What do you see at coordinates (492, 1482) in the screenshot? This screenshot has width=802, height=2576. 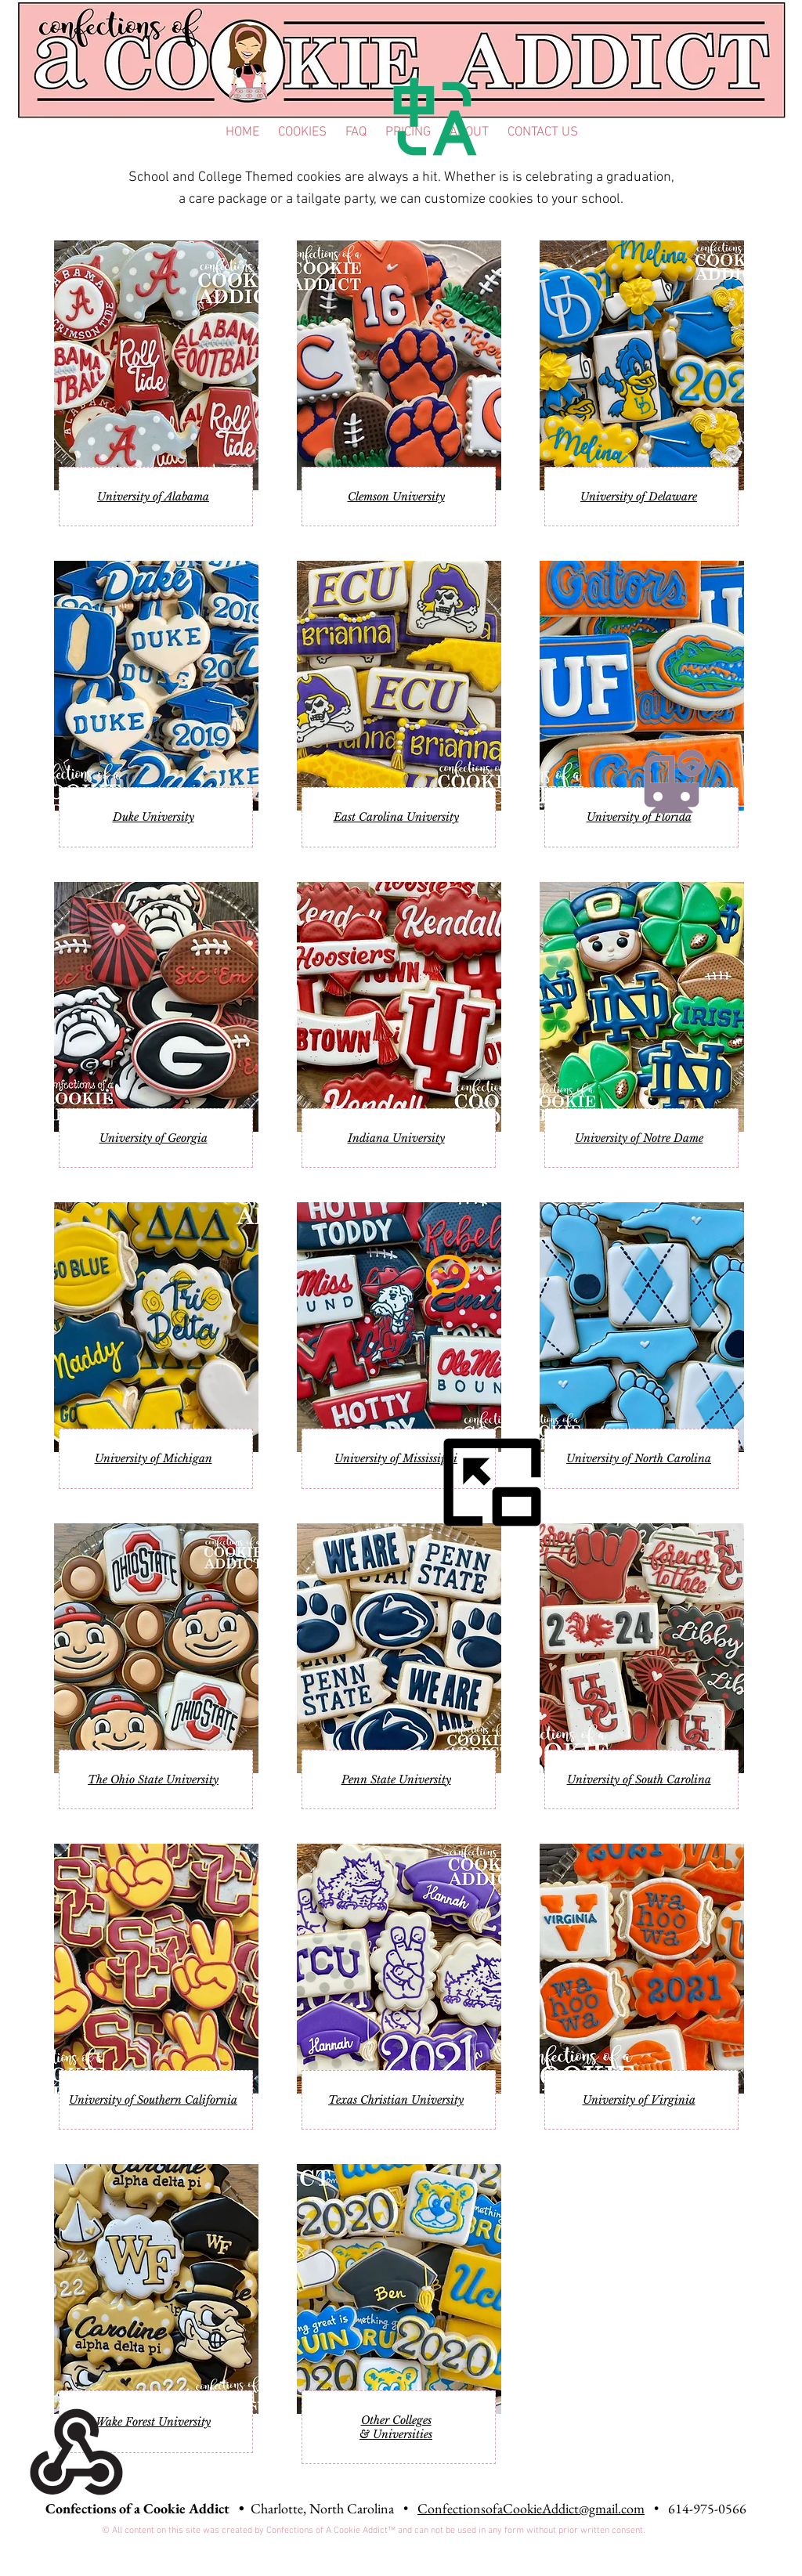 I see `exit picture-in-picture mode` at bounding box center [492, 1482].